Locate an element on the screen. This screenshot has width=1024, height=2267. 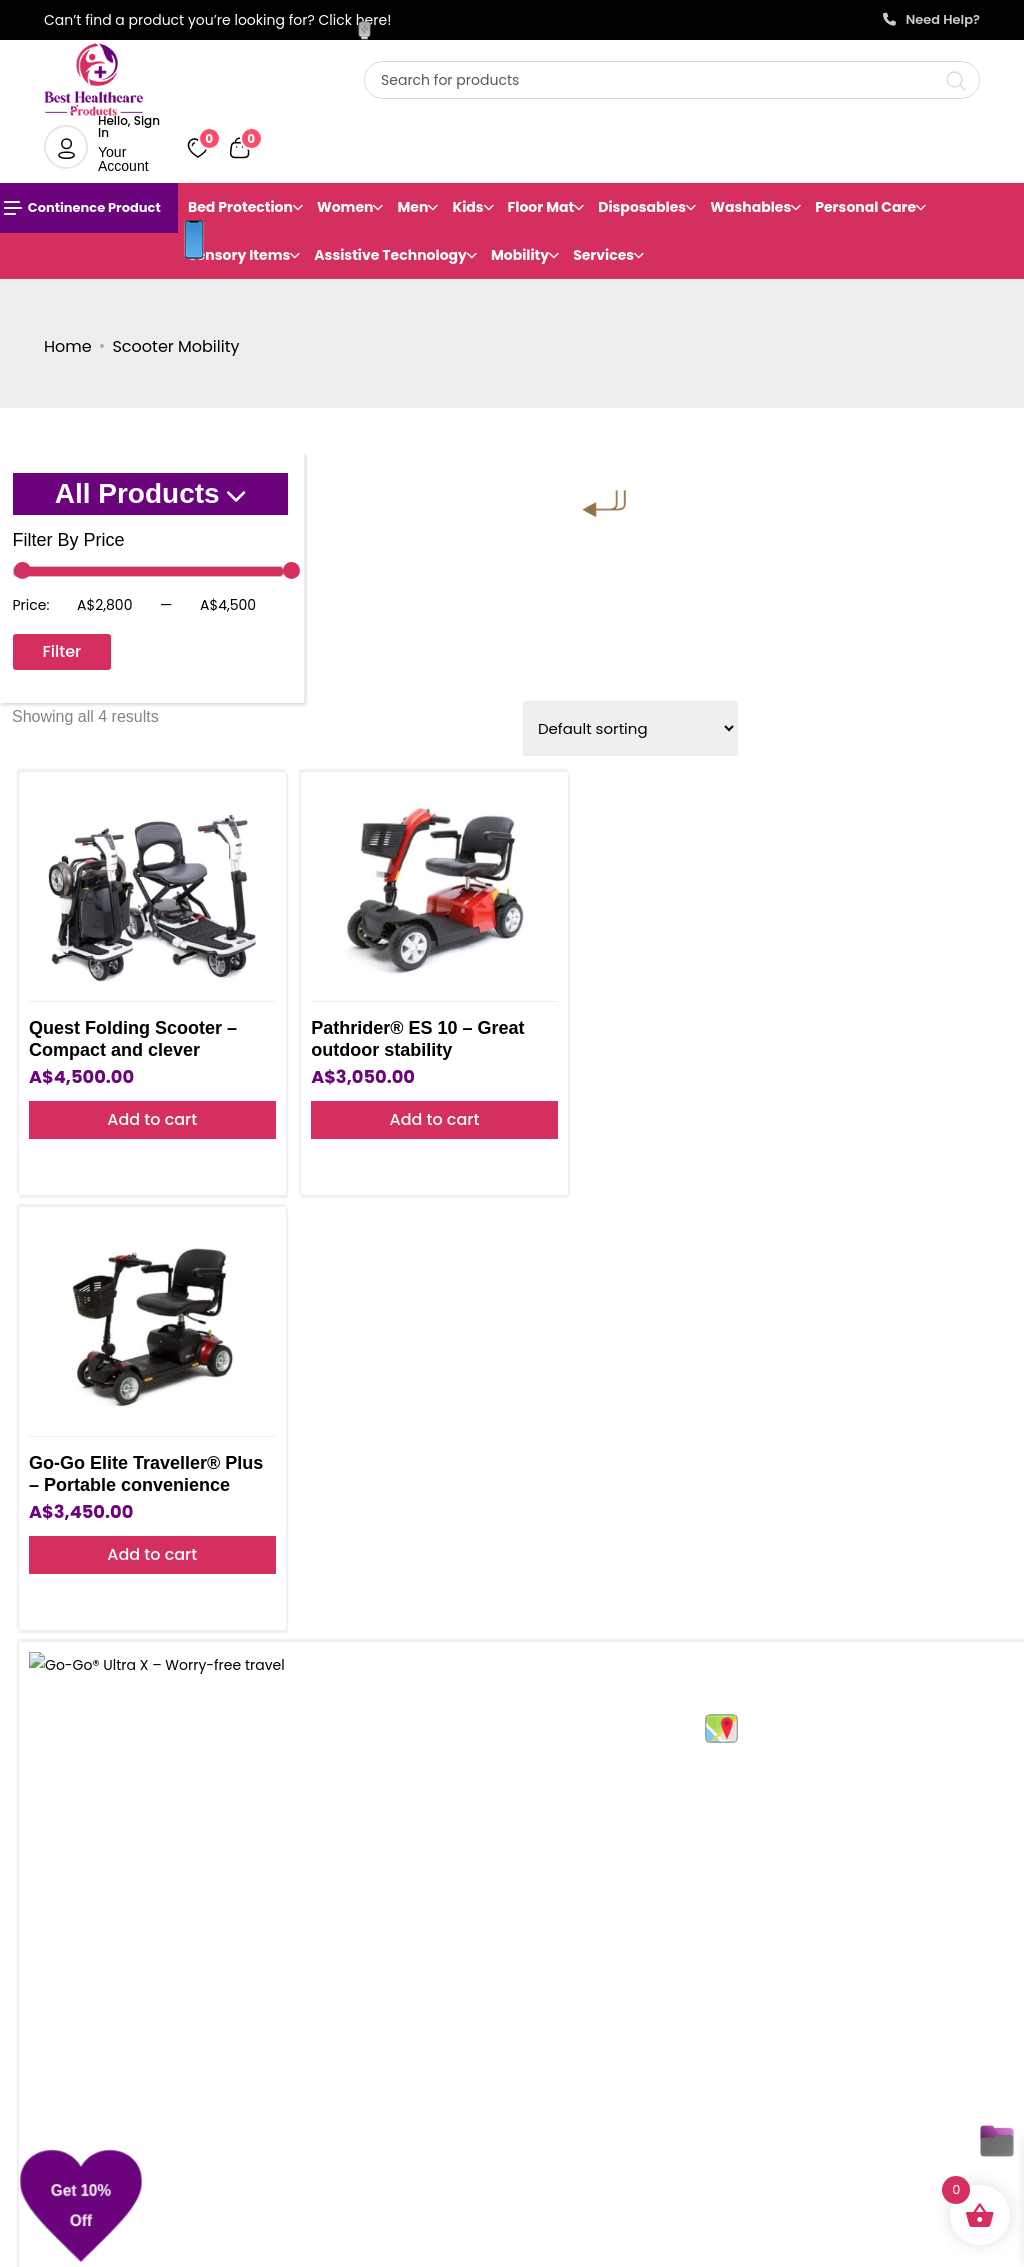
open gnome maps application is located at coordinates (721, 1728).